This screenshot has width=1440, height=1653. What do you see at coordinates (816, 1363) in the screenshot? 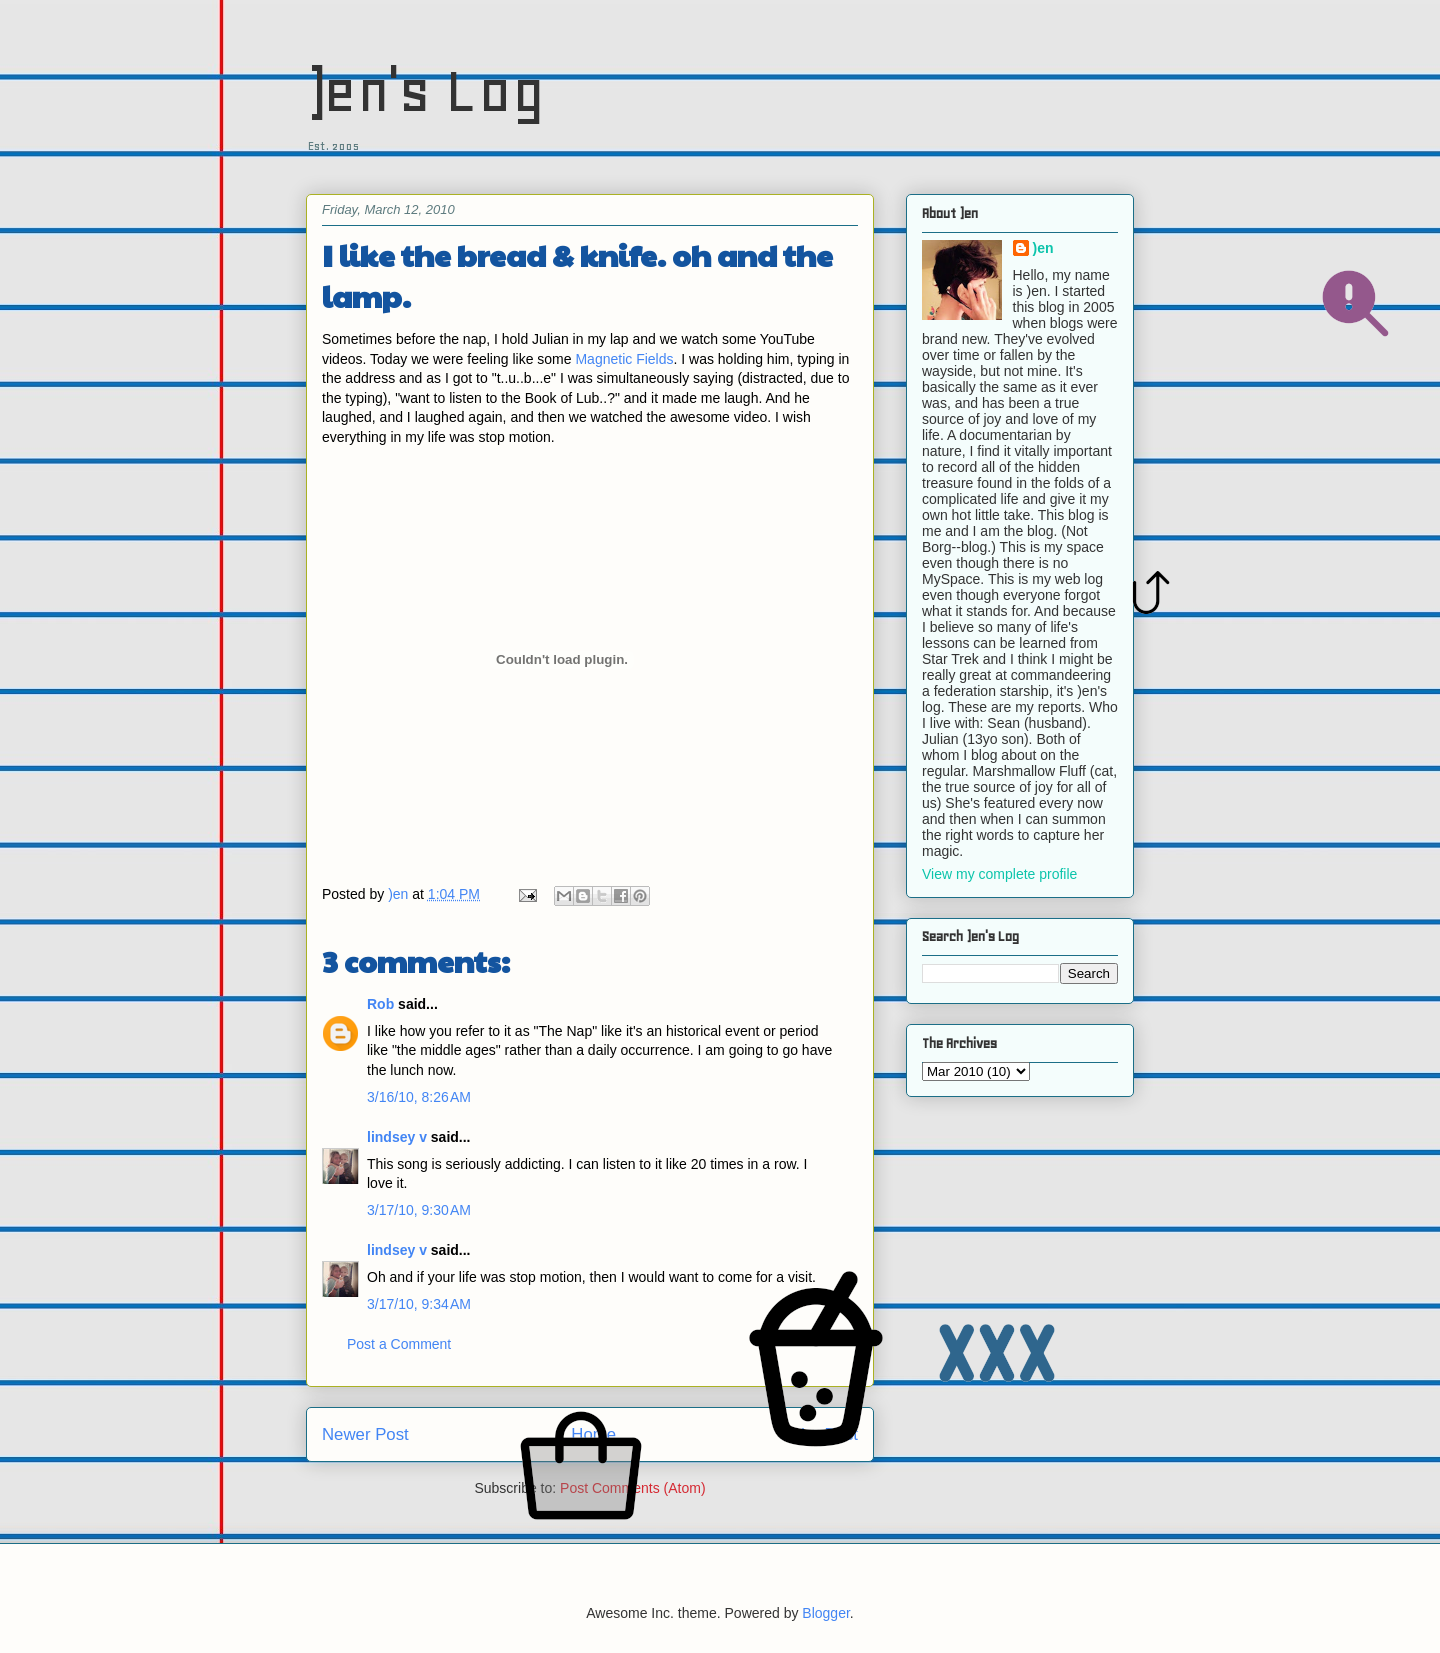
I see `order bubble tea or boba drinks` at bounding box center [816, 1363].